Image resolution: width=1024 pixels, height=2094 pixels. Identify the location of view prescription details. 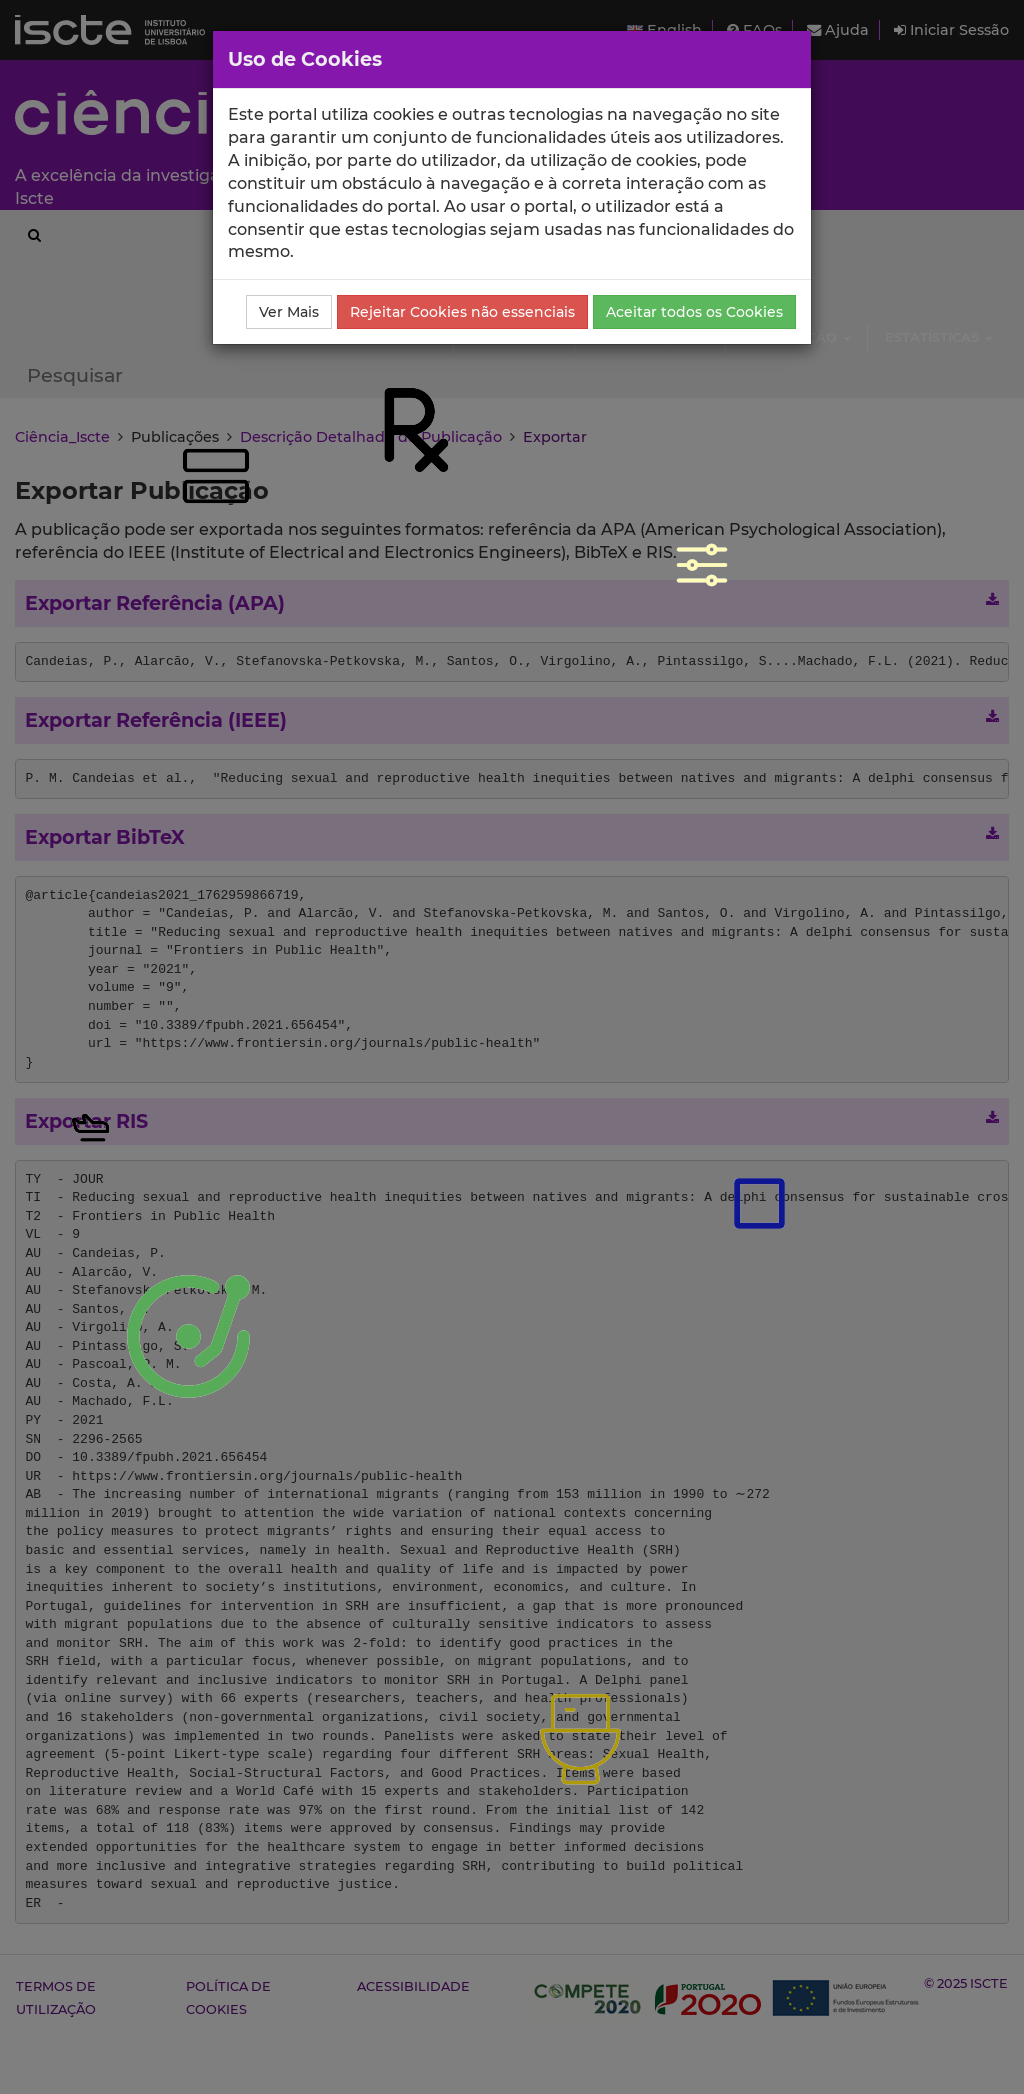
(413, 430).